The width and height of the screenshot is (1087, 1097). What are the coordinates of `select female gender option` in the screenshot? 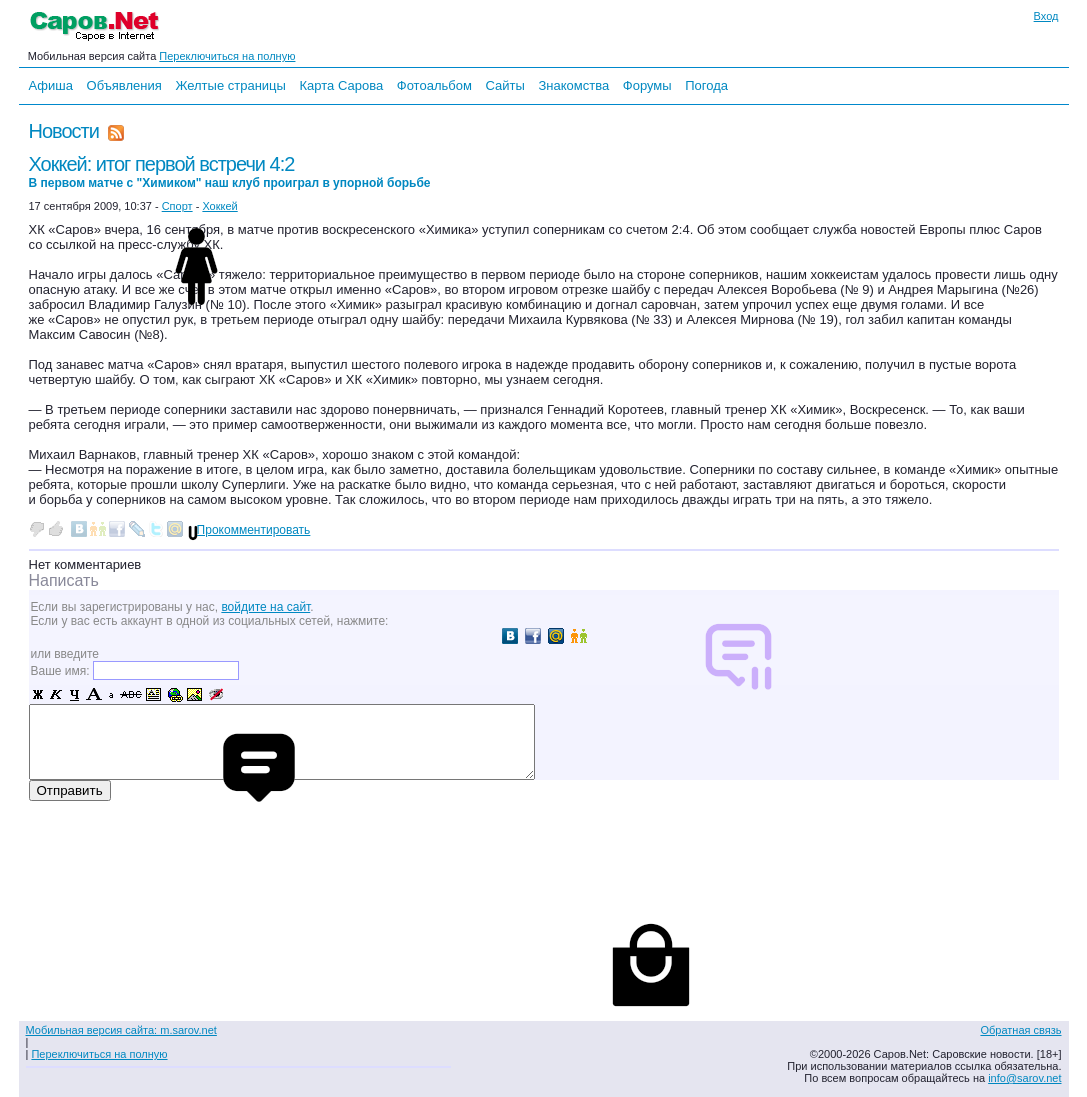 It's located at (196, 266).